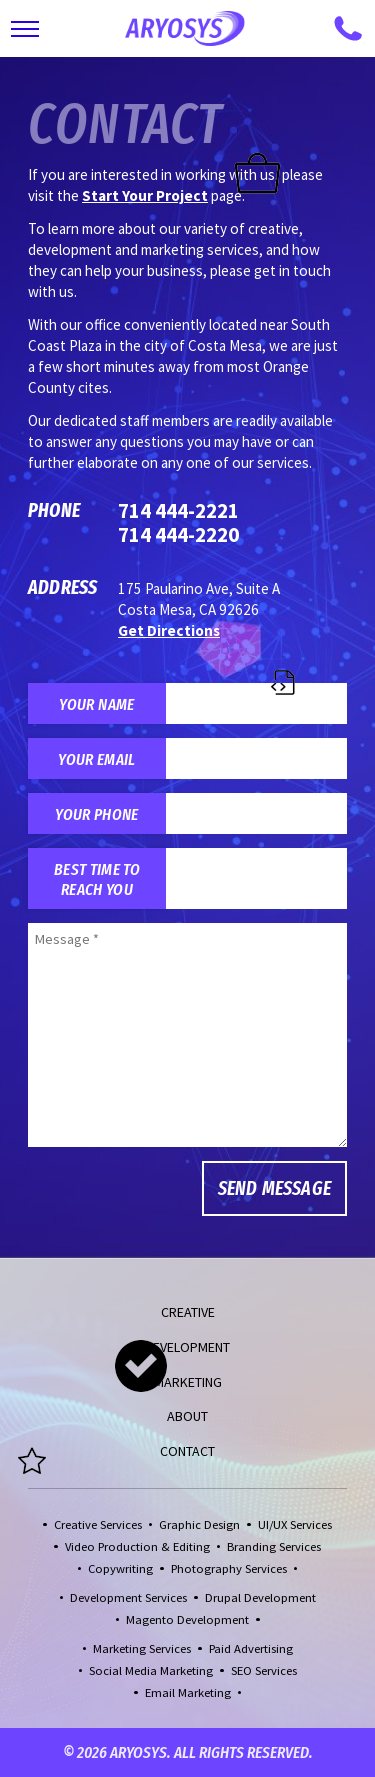 Image resolution: width=375 pixels, height=1777 pixels. What do you see at coordinates (32, 1462) in the screenshot?
I see `add item to favorites` at bounding box center [32, 1462].